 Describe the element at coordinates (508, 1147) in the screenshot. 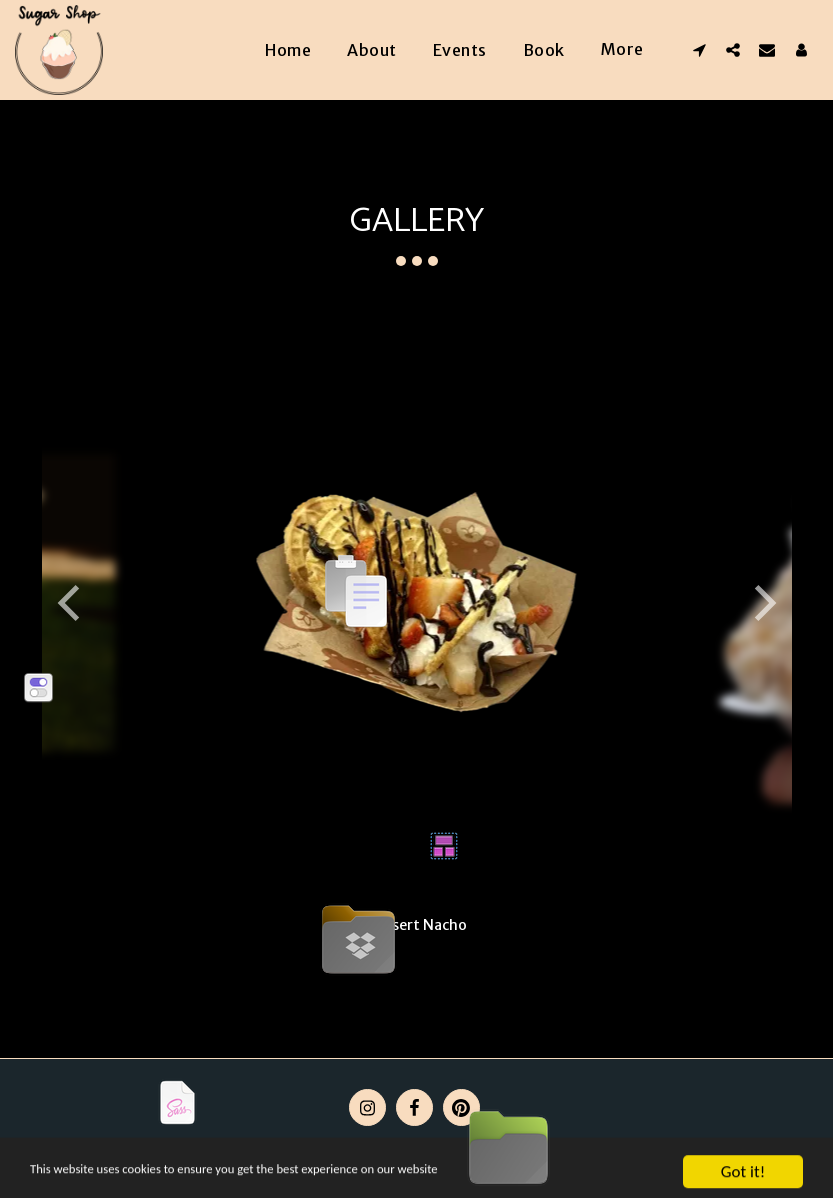

I see `drop files here to move them into this folder` at that location.